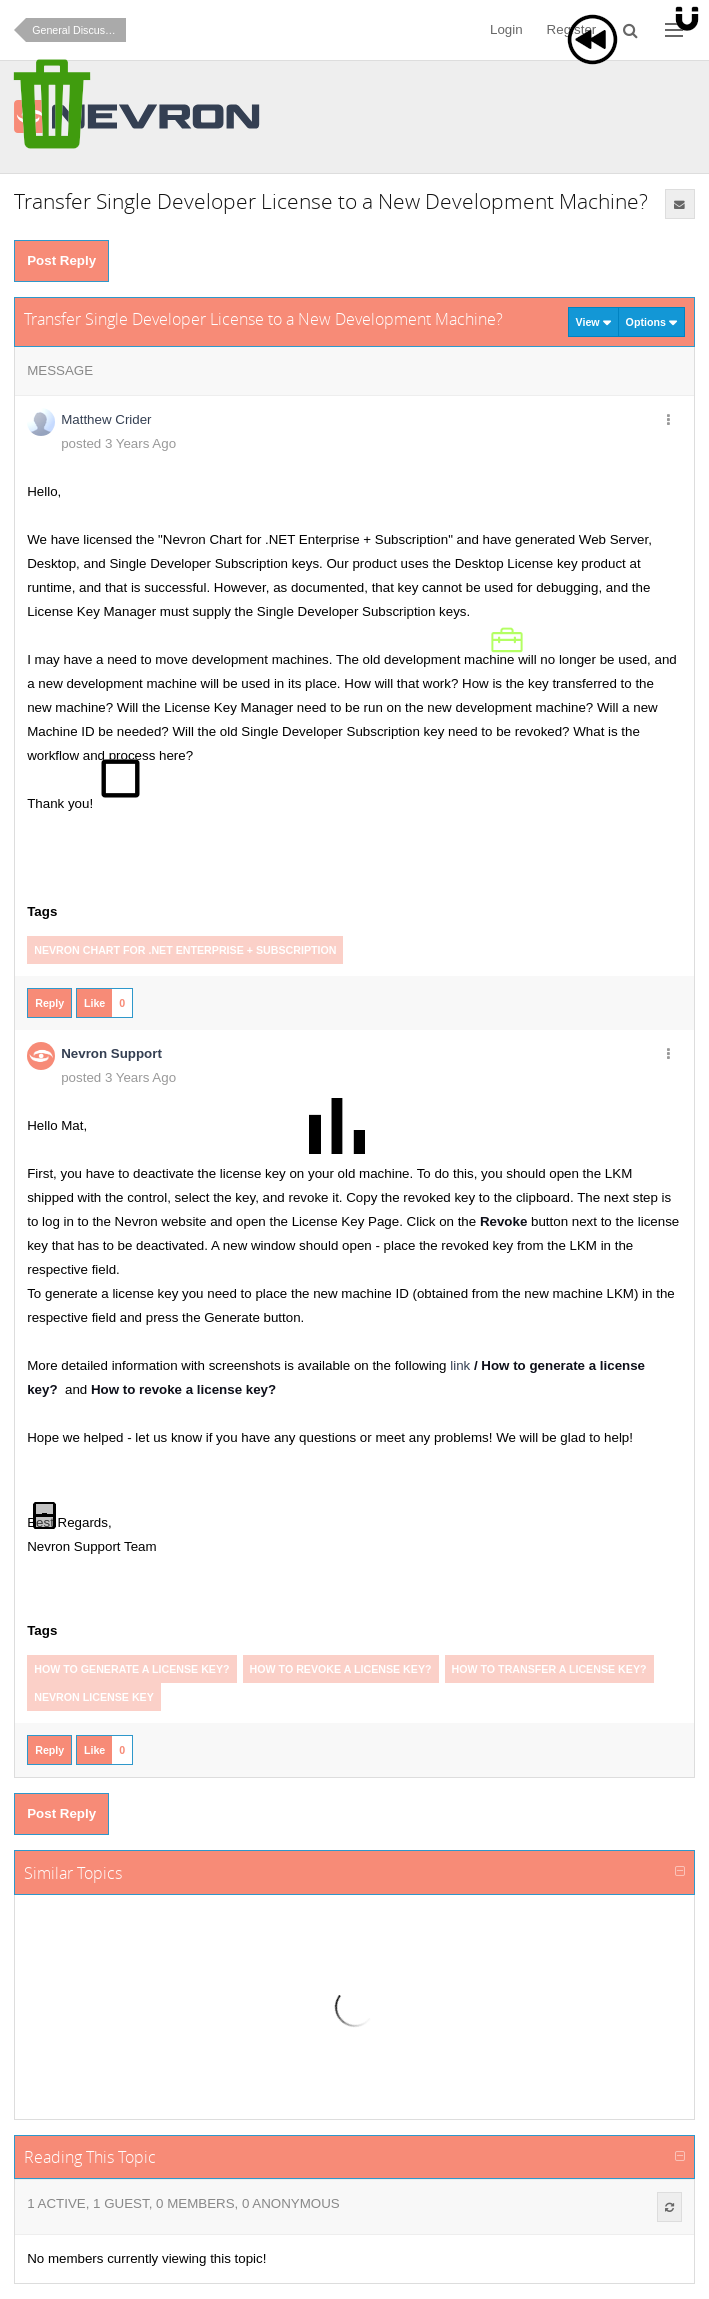  What do you see at coordinates (44, 1515) in the screenshot?
I see `view window sensor status` at bounding box center [44, 1515].